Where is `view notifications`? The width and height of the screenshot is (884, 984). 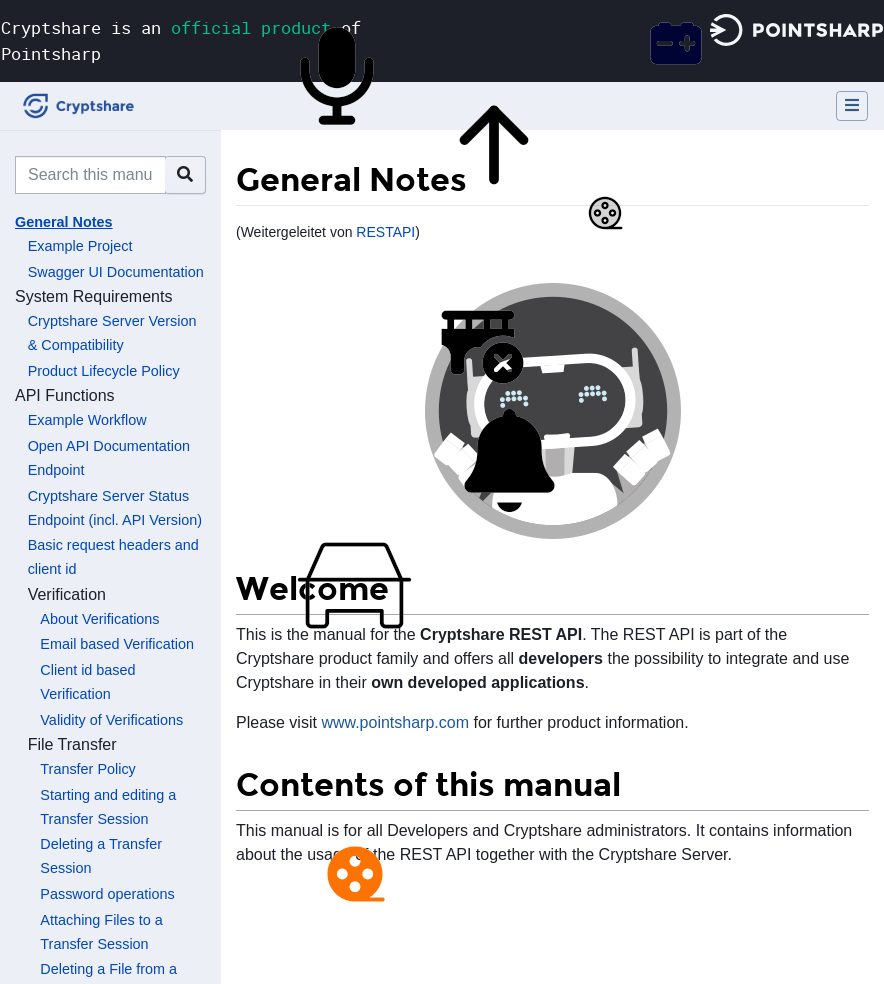
view notifications is located at coordinates (509, 460).